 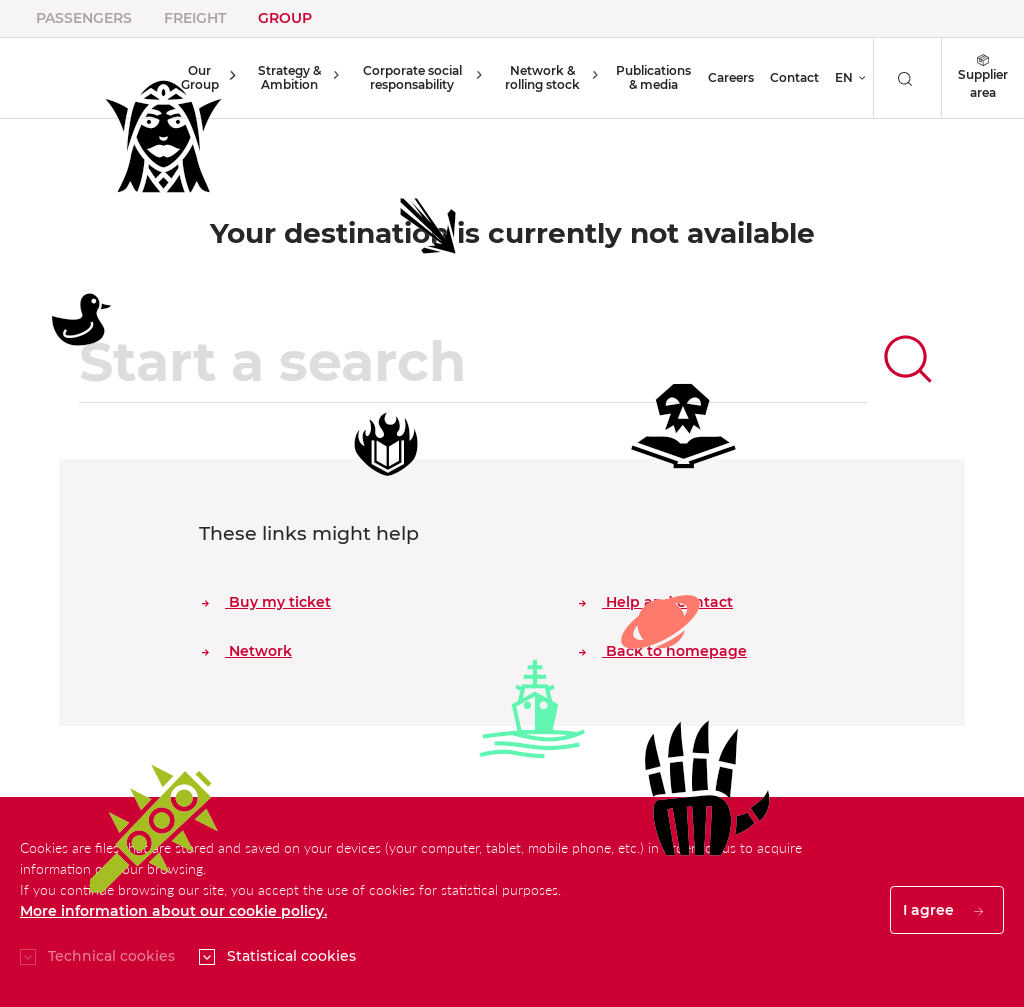 What do you see at coordinates (386, 444) in the screenshot?
I see `destroy or permanently delete a document` at bounding box center [386, 444].